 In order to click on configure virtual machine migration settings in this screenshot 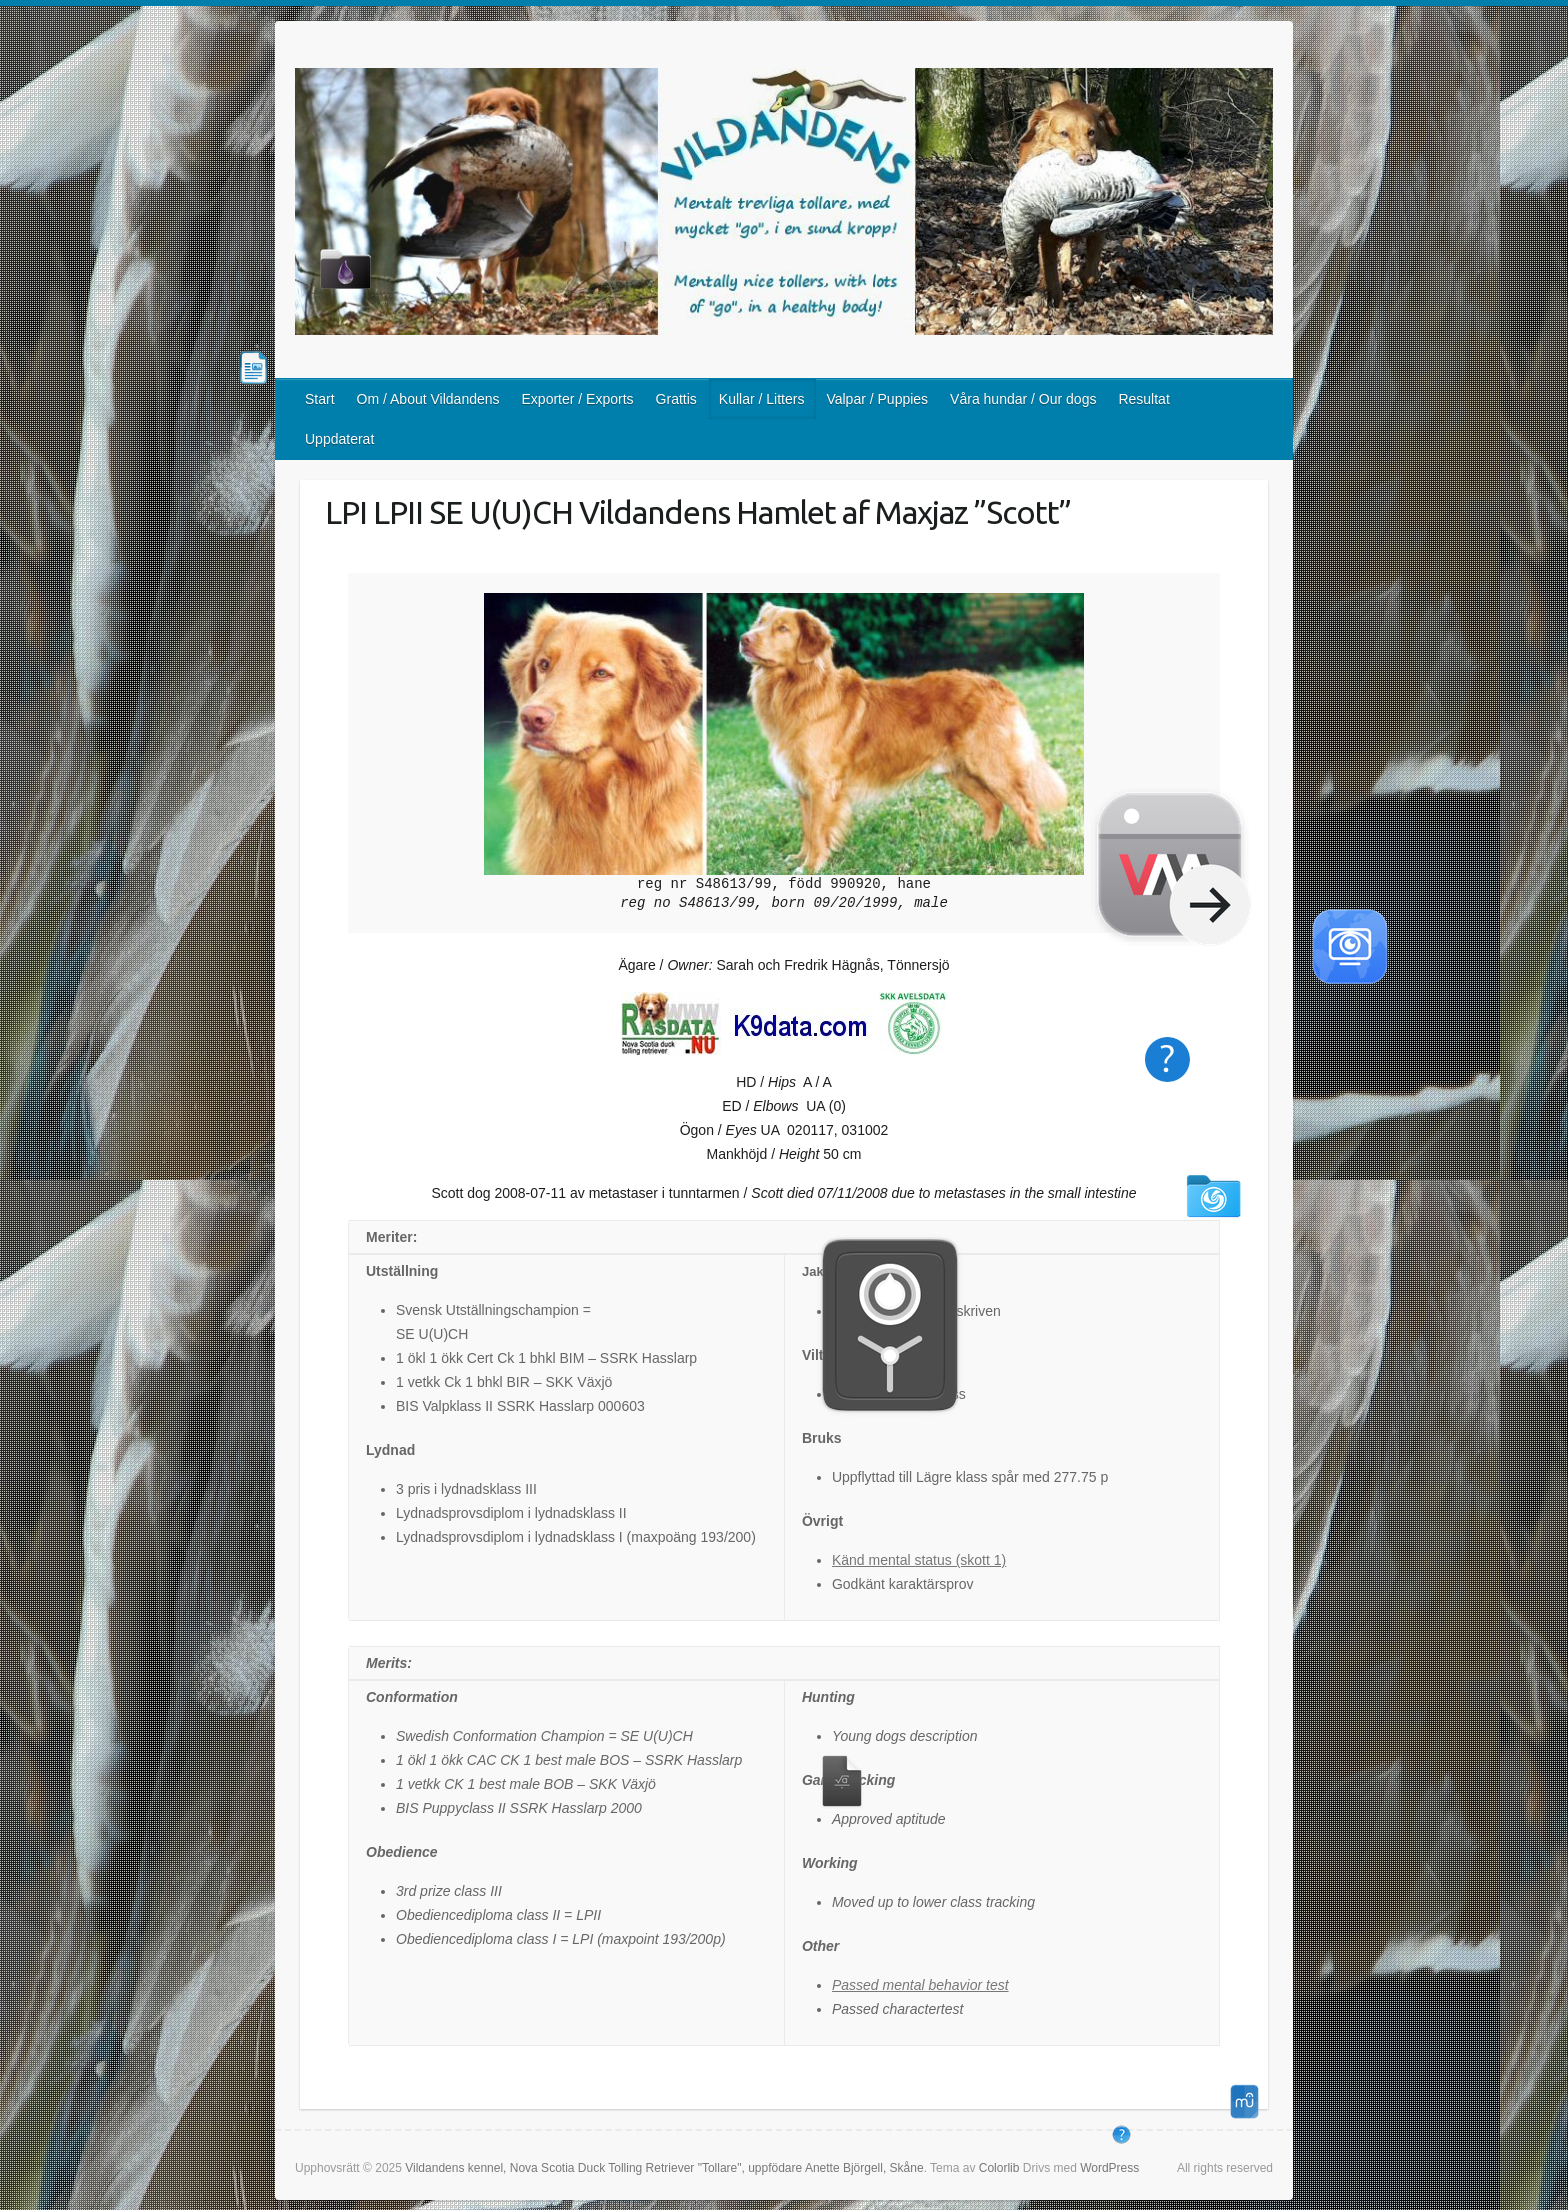, I will do `click(1171, 867)`.